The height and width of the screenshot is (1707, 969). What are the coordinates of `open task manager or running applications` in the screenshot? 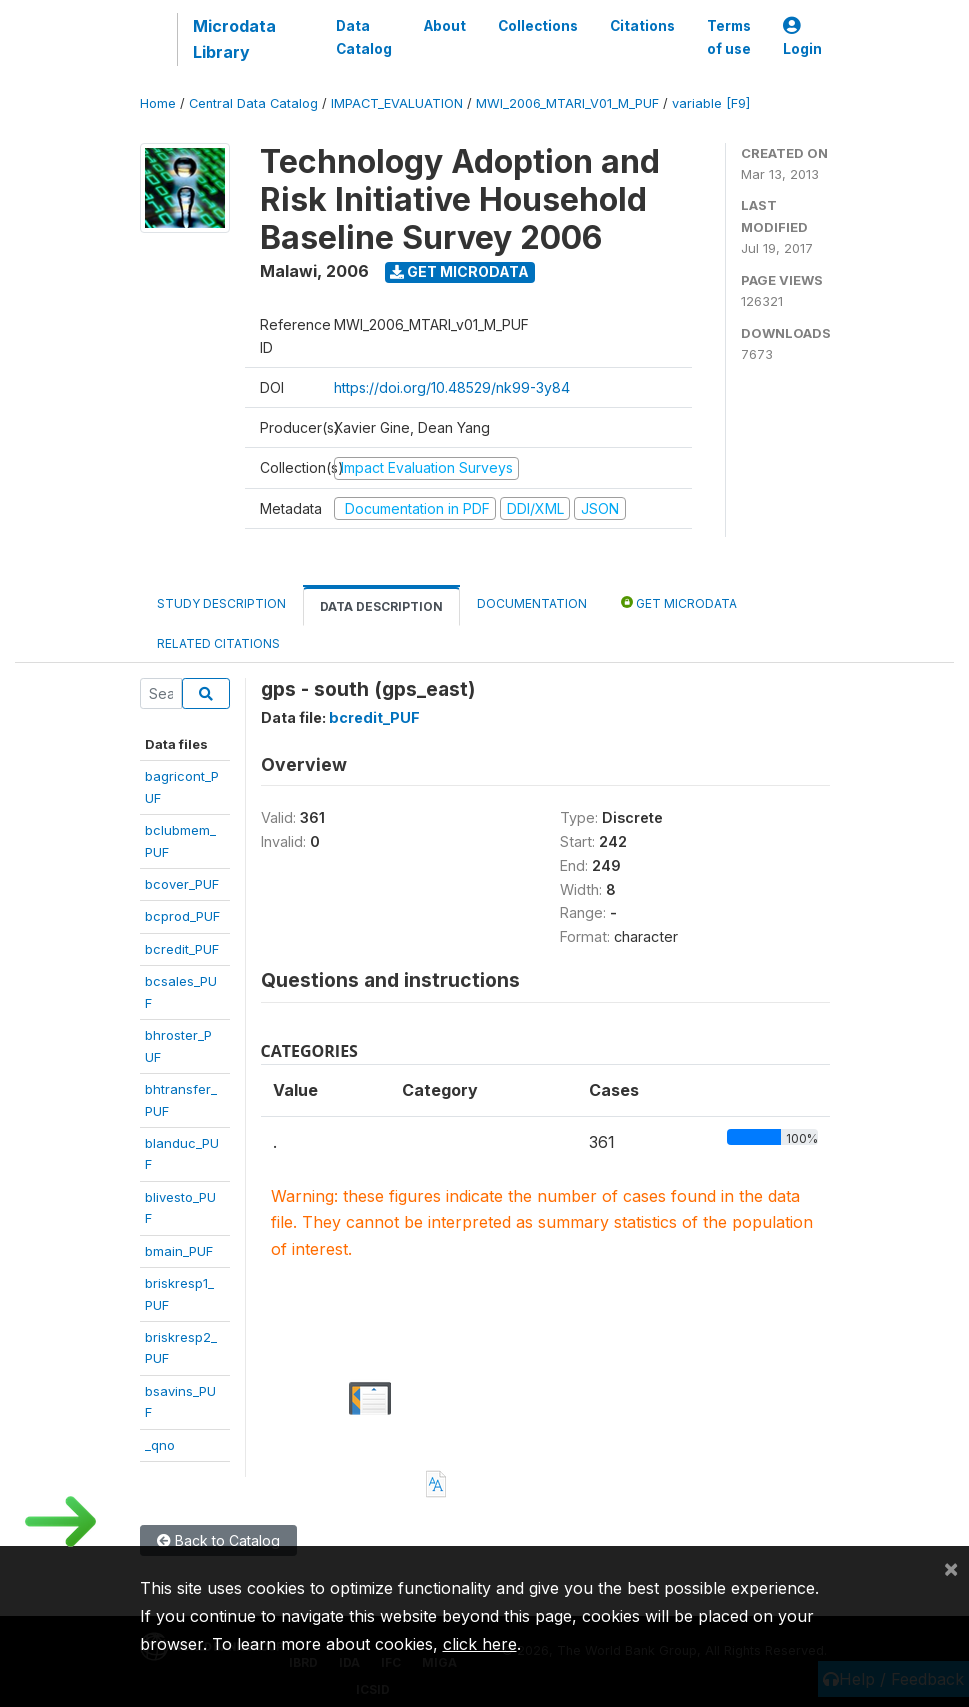 It's located at (370, 1399).